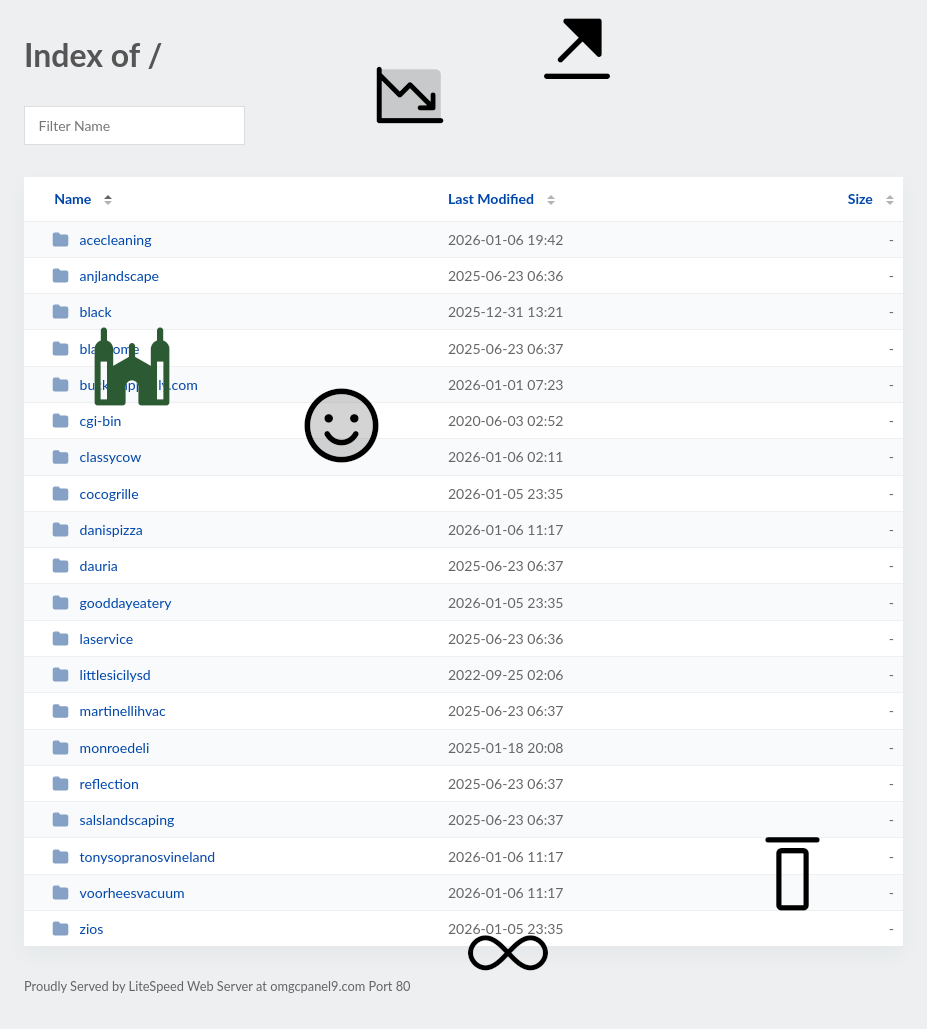 This screenshot has height=1029, width=927. I want to click on find nearby synagogues, so click(132, 368).